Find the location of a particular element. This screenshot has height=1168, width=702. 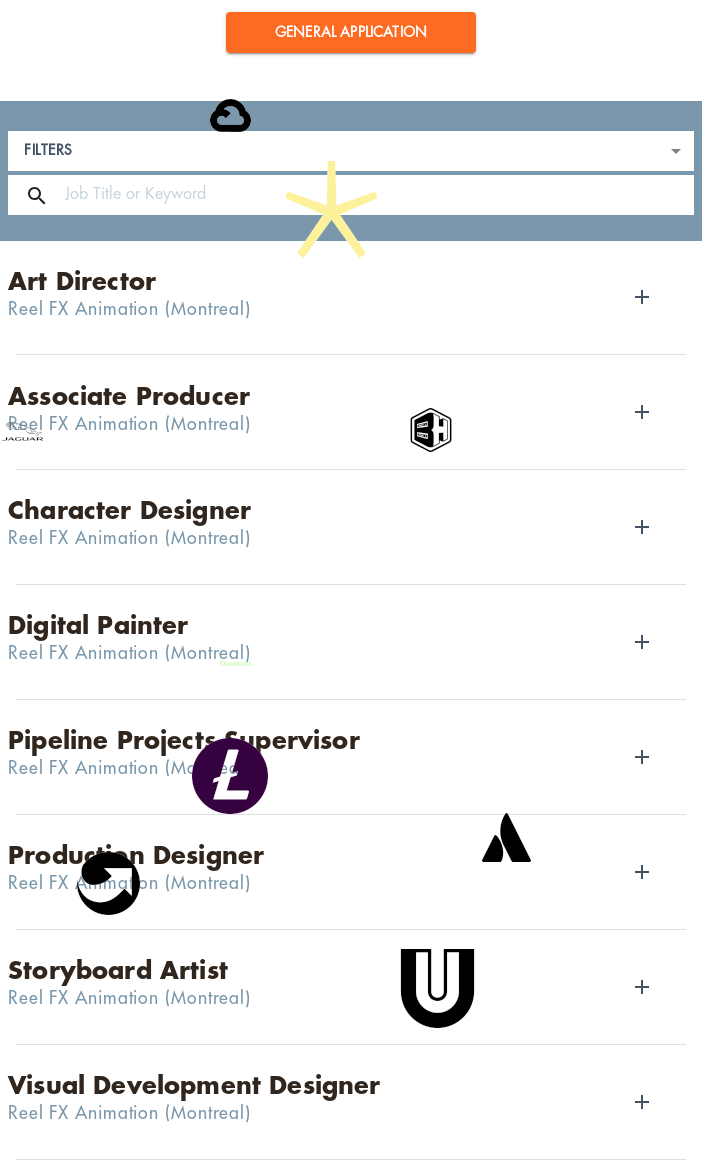

visit bisecthosting website is located at coordinates (431, 430).